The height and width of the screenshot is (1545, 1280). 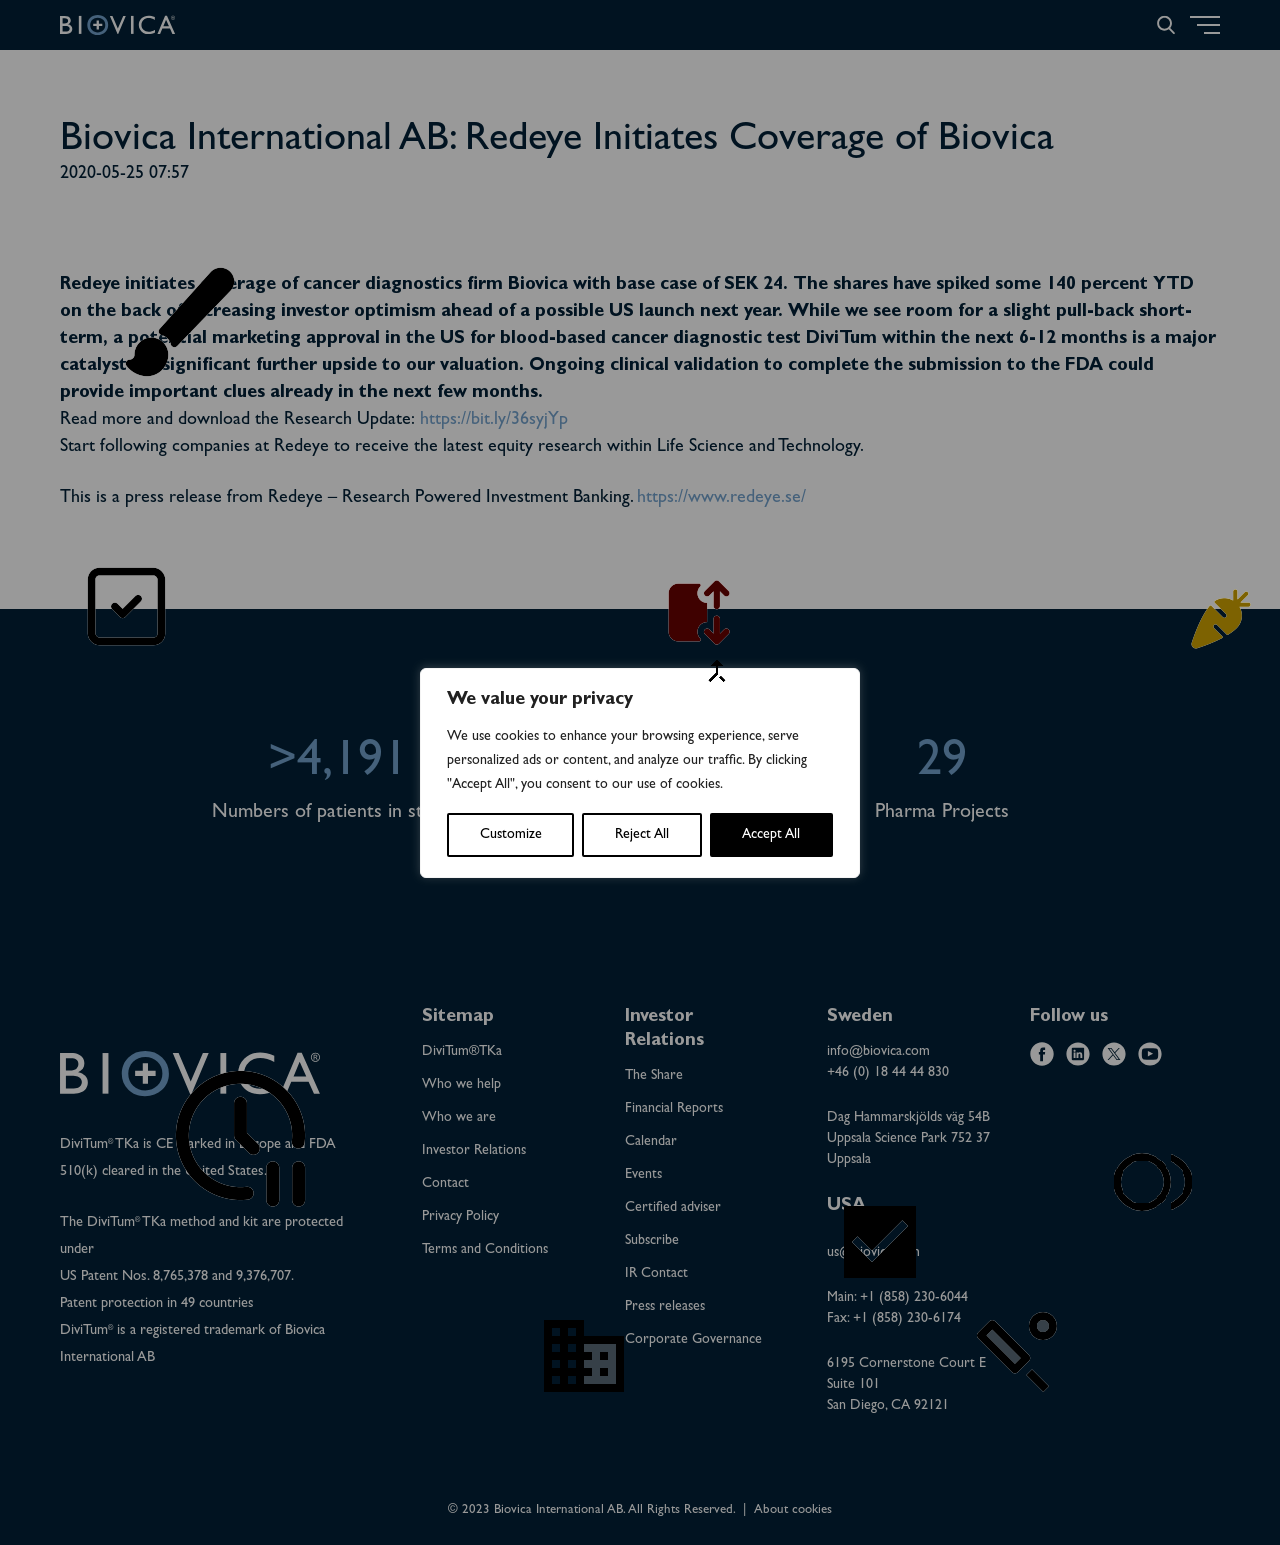 What do you see at coordinates (1017, 1352) in the screenshot?
I see `access cricket sports content` at bounding box center [1017, 1352].